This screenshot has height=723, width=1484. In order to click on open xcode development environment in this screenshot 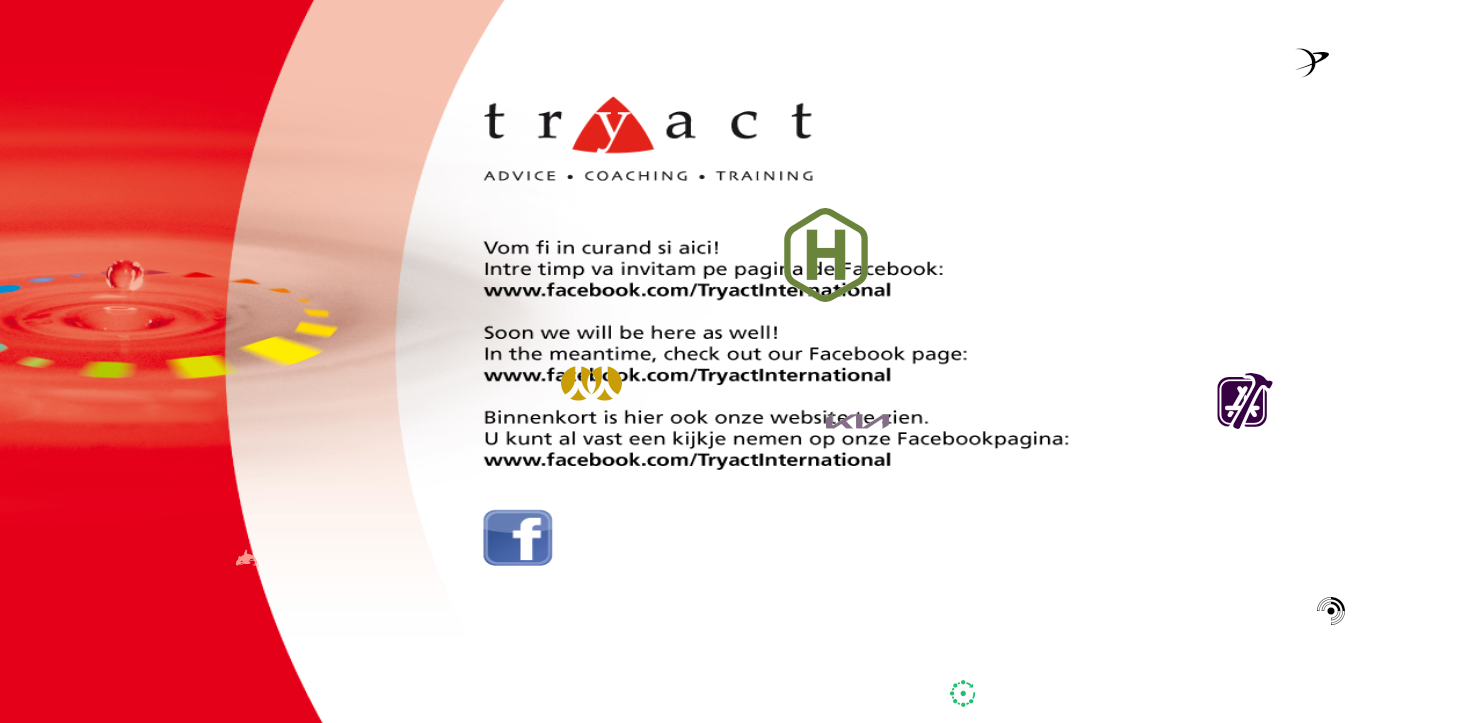, I will do `click(1245, 401)`.